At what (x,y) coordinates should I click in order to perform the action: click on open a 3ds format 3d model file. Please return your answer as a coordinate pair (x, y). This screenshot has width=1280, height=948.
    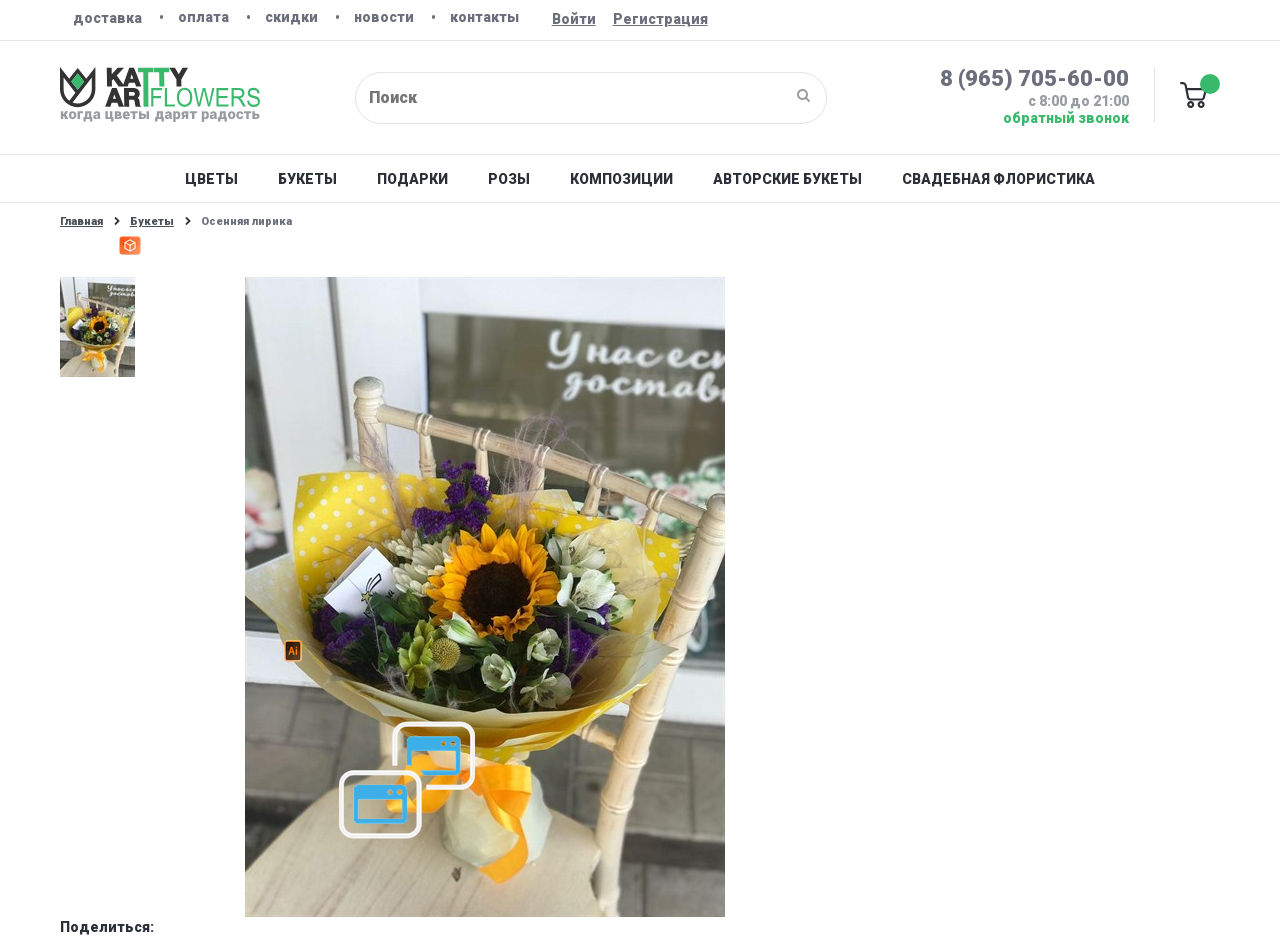
    Looking at the image, I should click on (130, 245).